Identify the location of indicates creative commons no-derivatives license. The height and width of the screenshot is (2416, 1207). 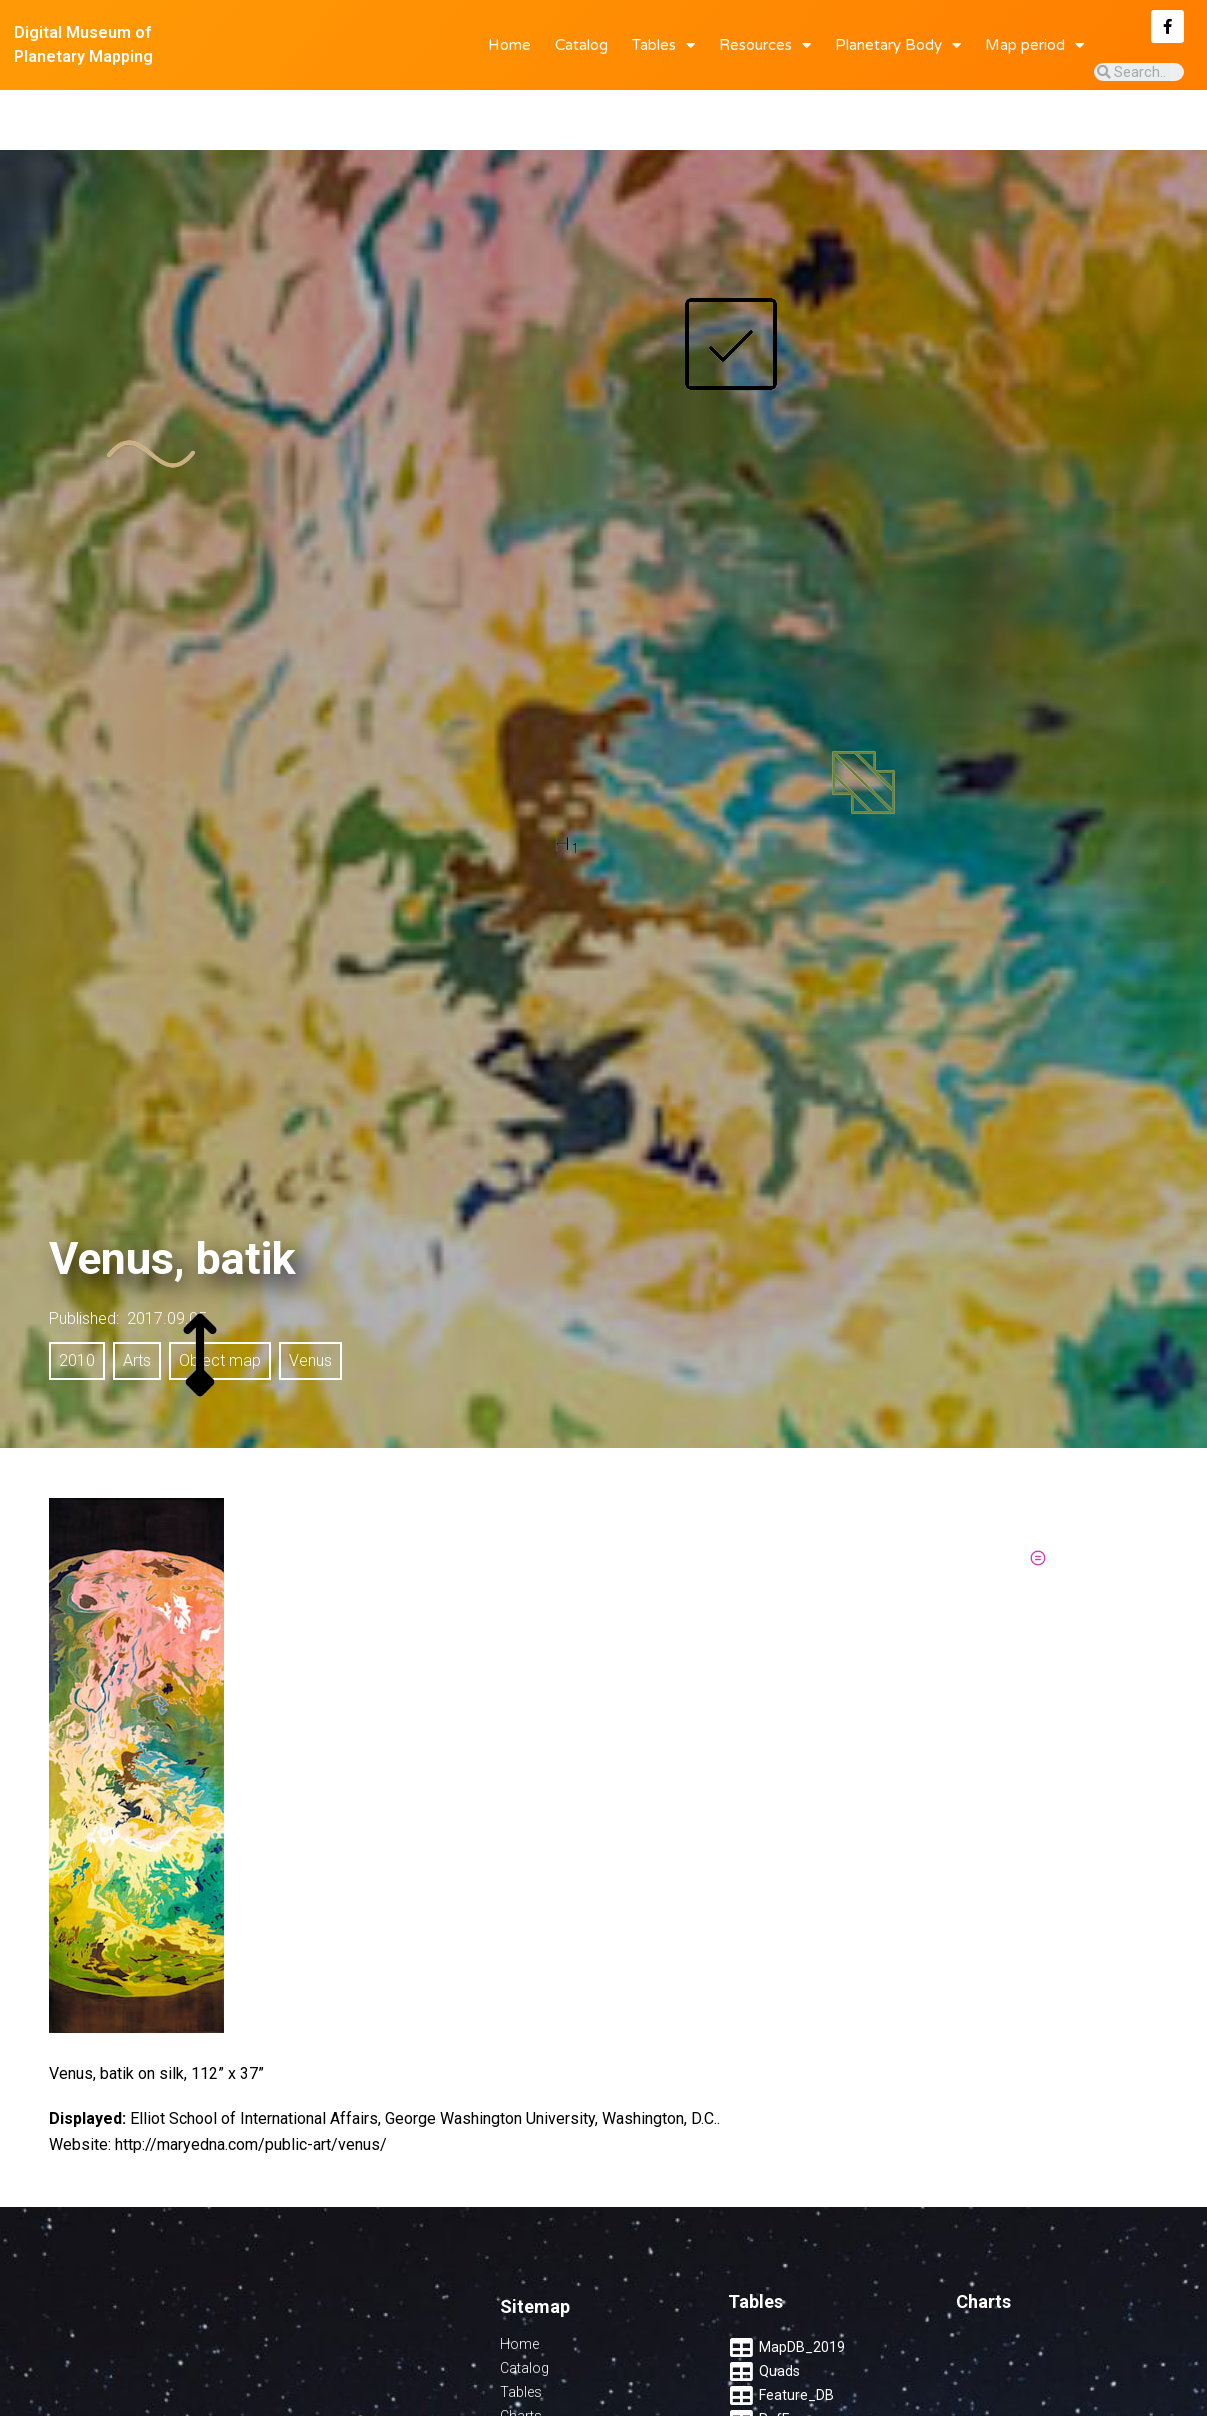
(1038, 1558).